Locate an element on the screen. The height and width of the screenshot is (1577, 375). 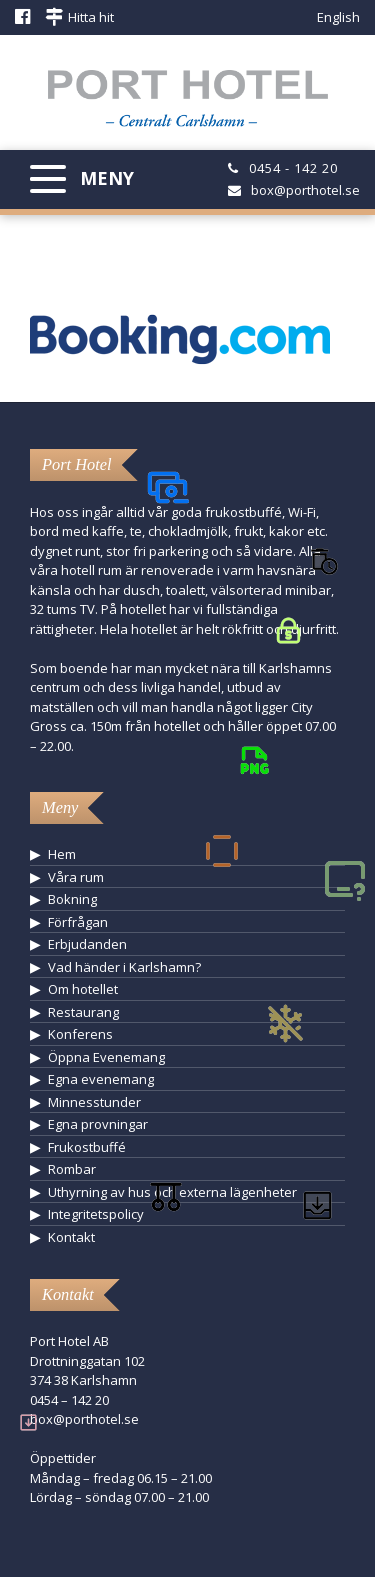
apply borders to left and right sides only is located at coordinates (222, 851).